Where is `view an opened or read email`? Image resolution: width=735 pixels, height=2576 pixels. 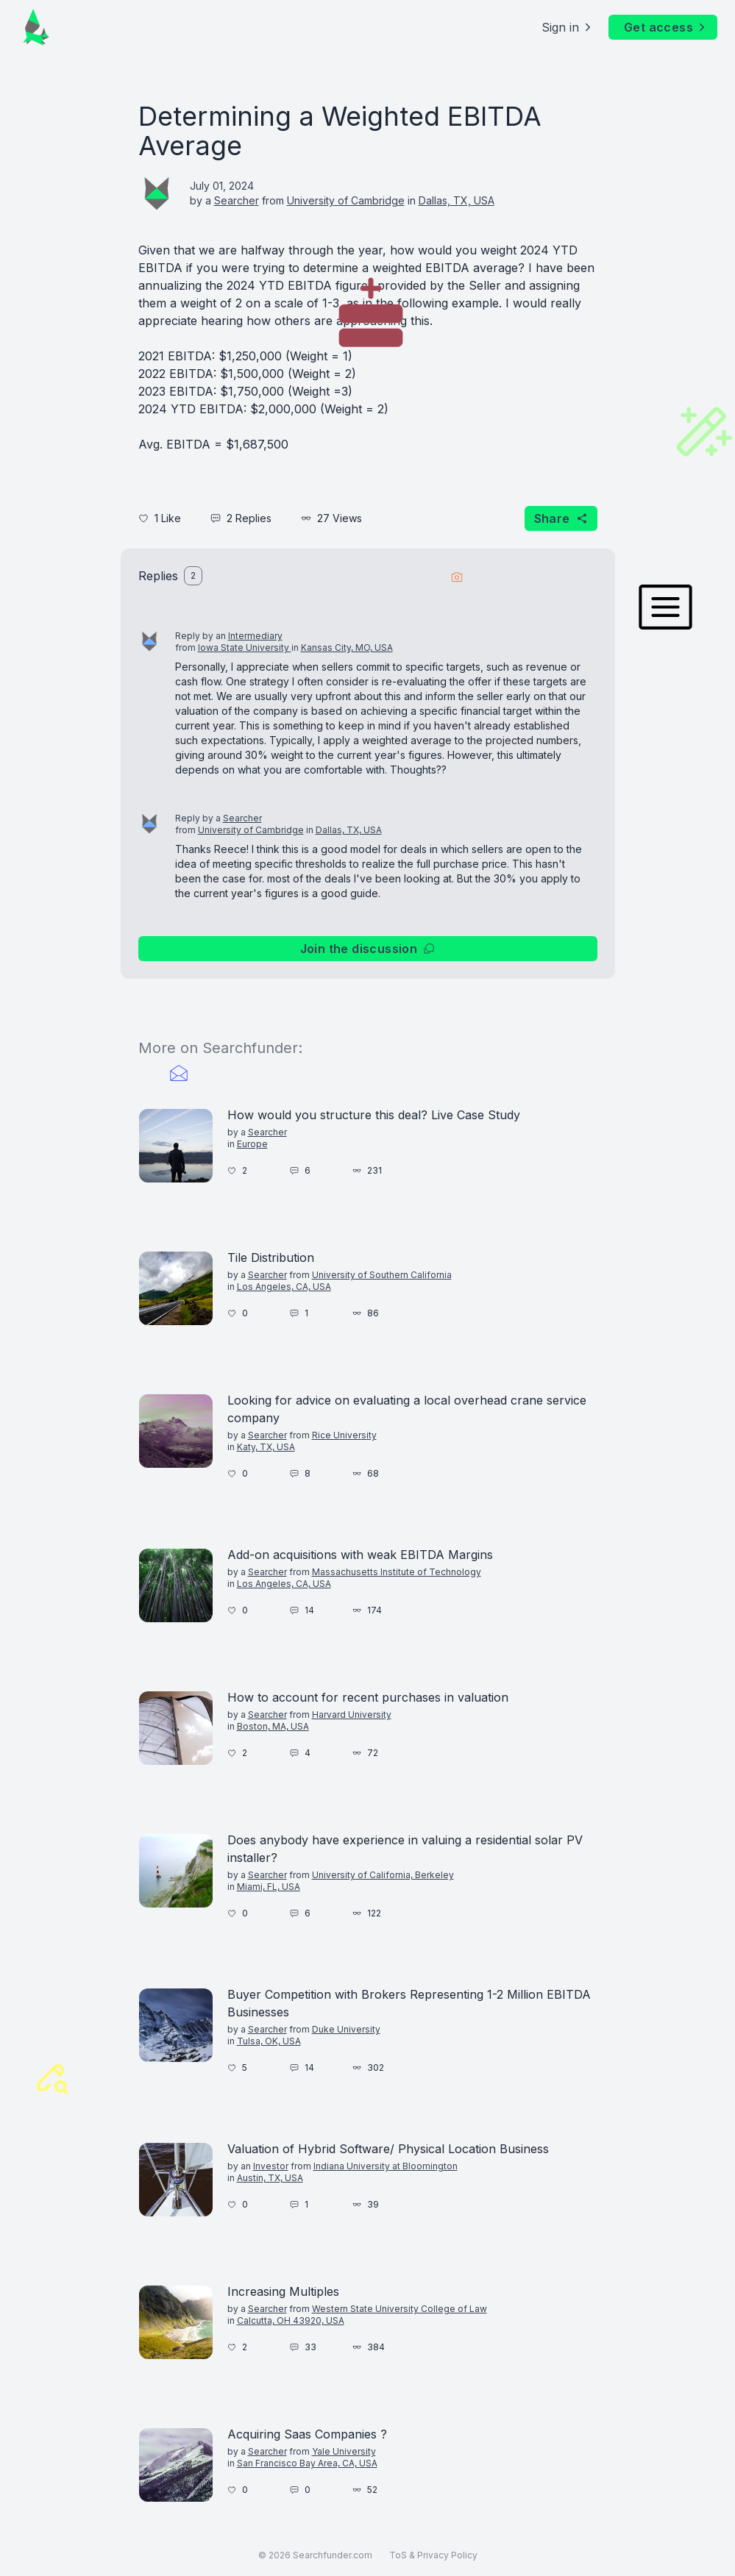 view an opened or read email is located at coordinates (179, 1074).